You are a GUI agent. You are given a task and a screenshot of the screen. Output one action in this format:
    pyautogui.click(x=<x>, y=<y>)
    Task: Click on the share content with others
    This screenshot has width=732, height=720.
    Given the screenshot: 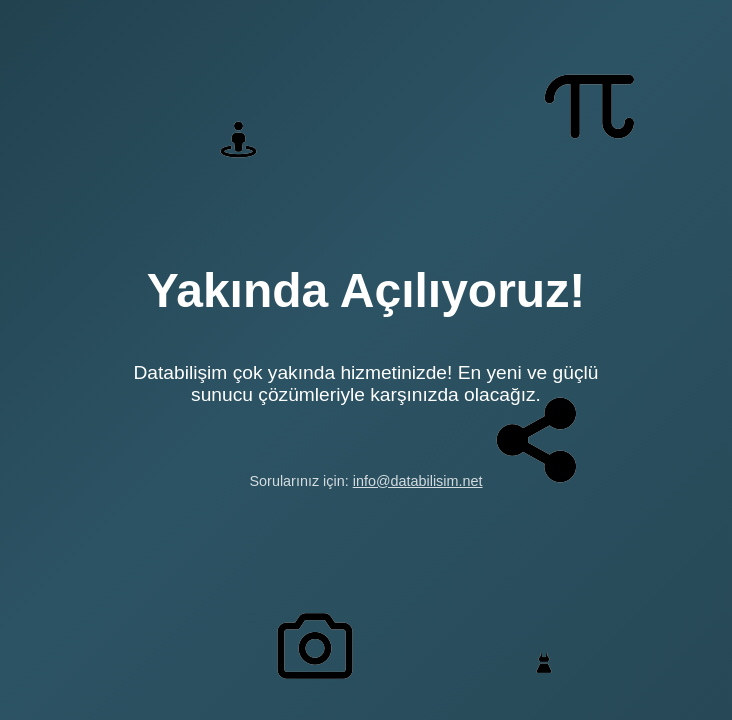 What is the action you would take?
    pyautogui.click(x=539, y=440)
    